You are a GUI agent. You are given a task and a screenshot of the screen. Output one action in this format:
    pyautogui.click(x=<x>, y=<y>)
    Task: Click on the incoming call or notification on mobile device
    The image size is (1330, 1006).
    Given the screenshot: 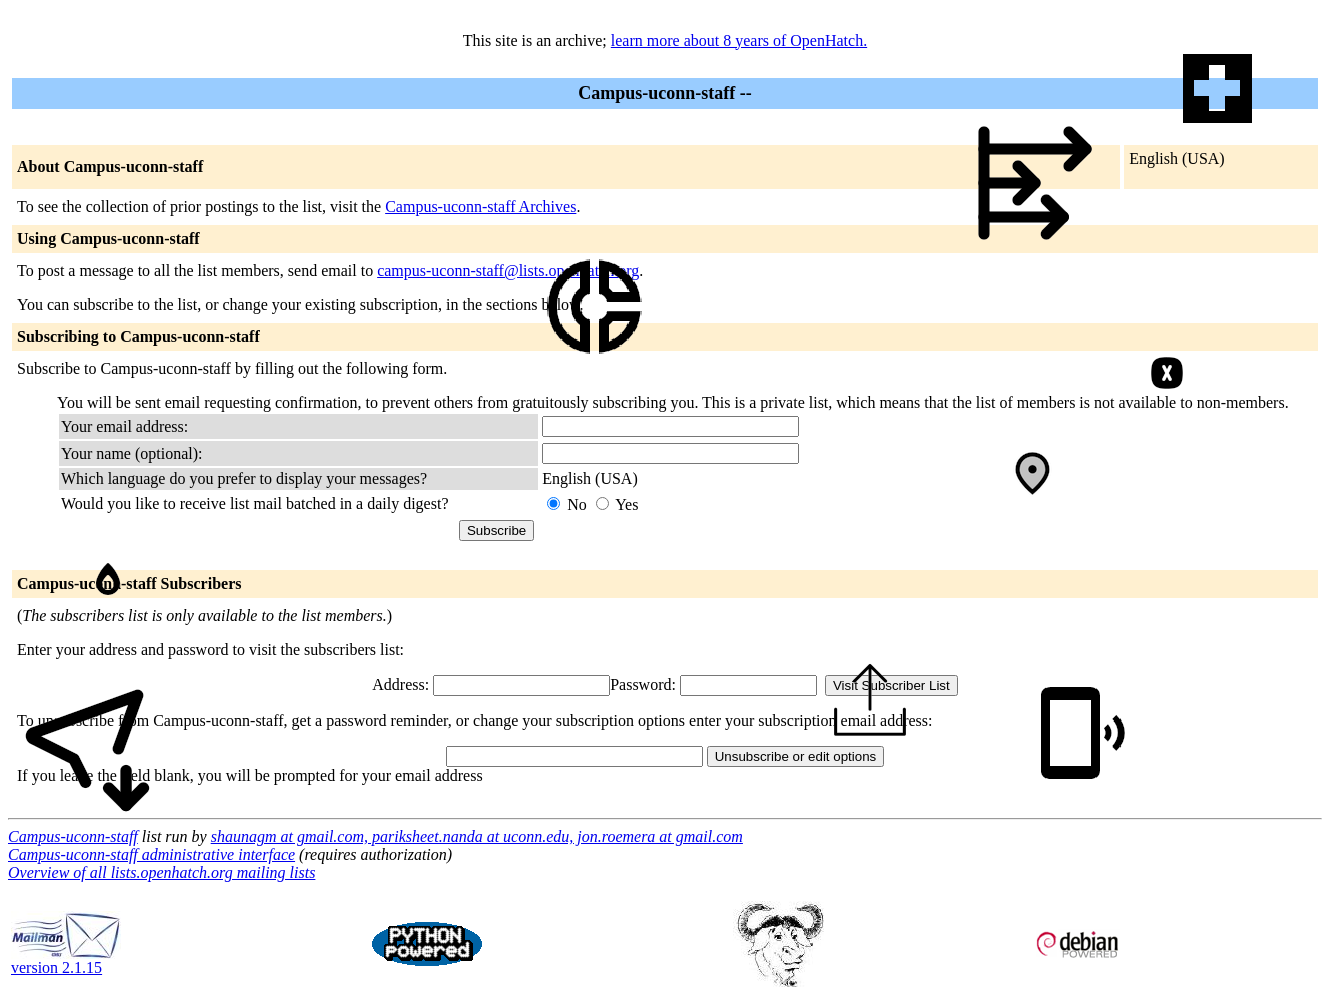 What is the action you would take?
    pyautogui.click(x=1083, y=733)
    